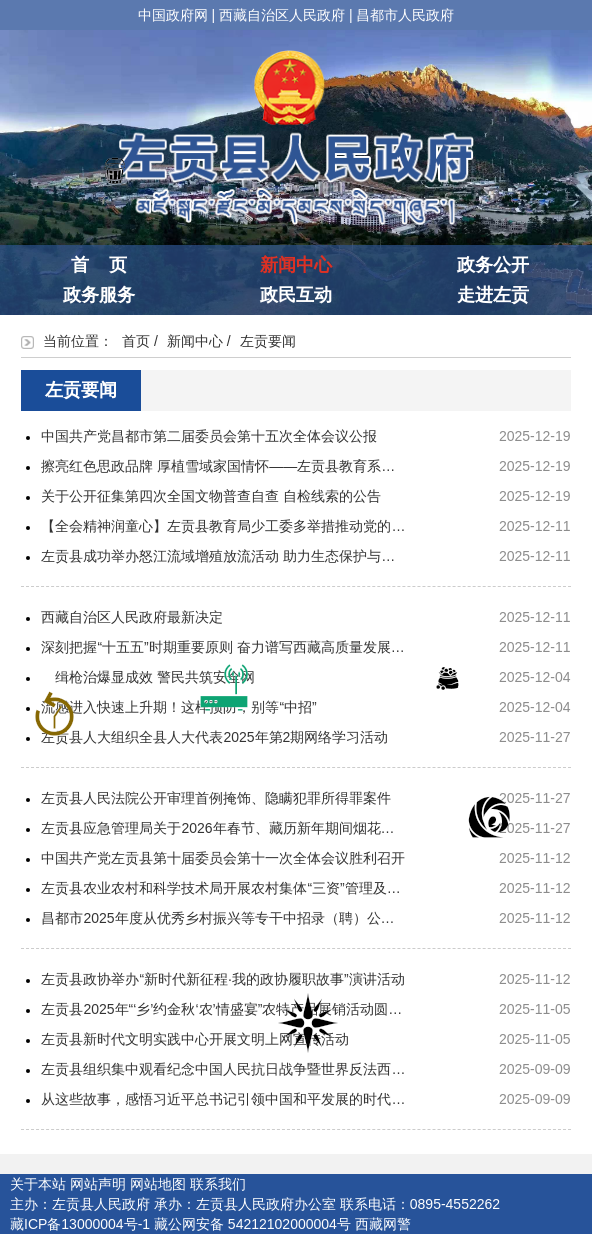 The height and width of the screenshot is (1234, 592). What do you see at coordinates (447, 678) in the screenshot?
I see `view your coin pouch or in-game currency` at bounding box center [447, 678].